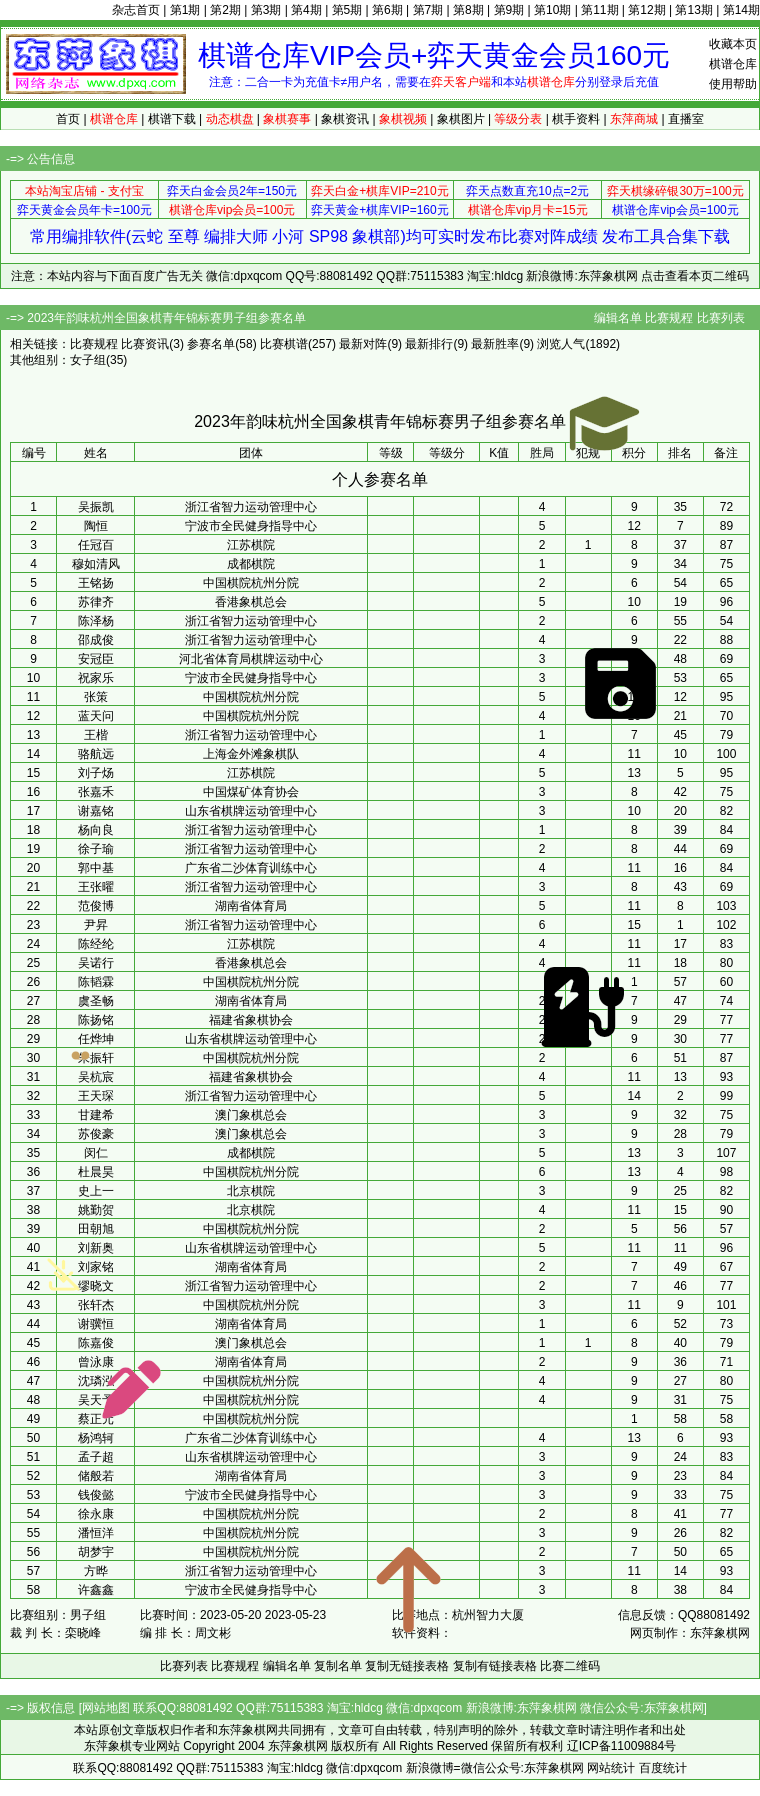 The height and width of the screenshot is (1796, 760). Describe the element at coordinates (80, 1055) in the screenshot. I see `indicates audio or video recording in progress` at that location.